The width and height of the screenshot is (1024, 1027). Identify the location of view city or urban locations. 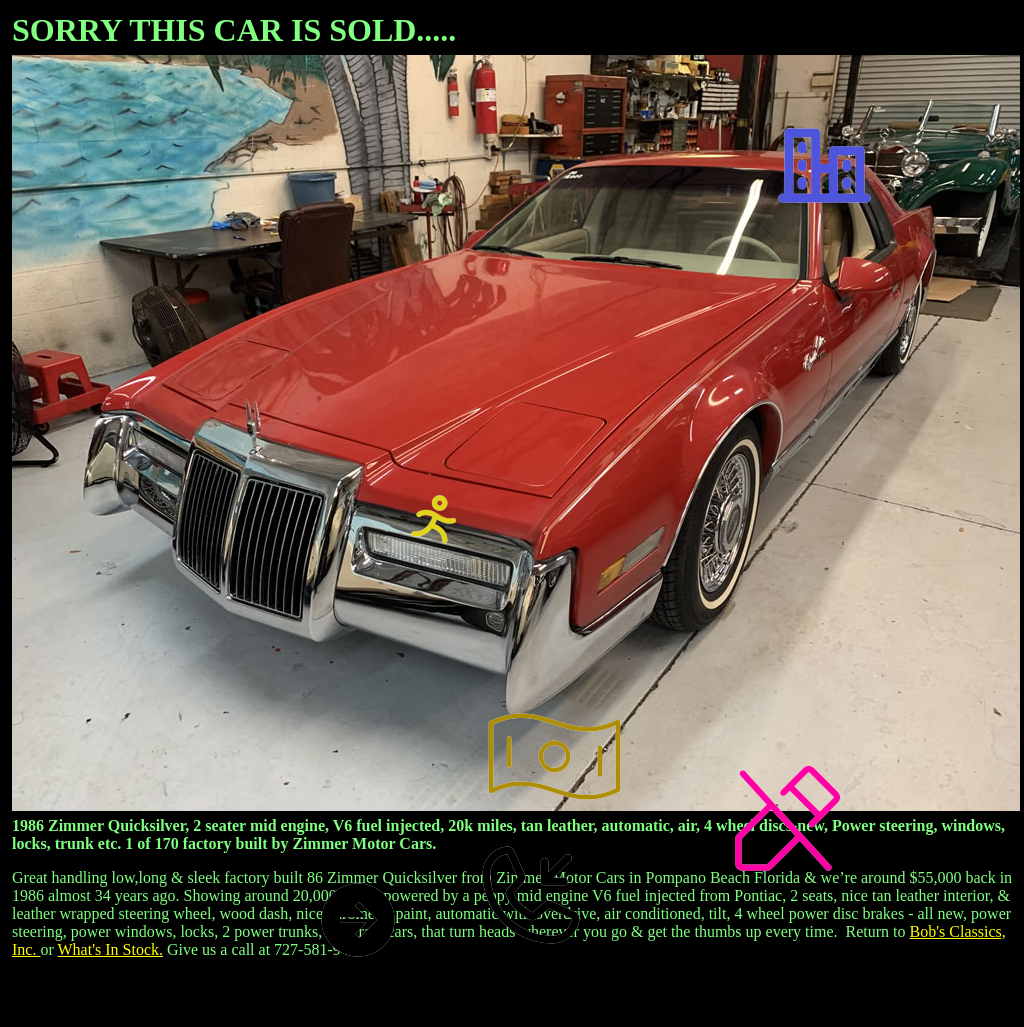
(824, 165).